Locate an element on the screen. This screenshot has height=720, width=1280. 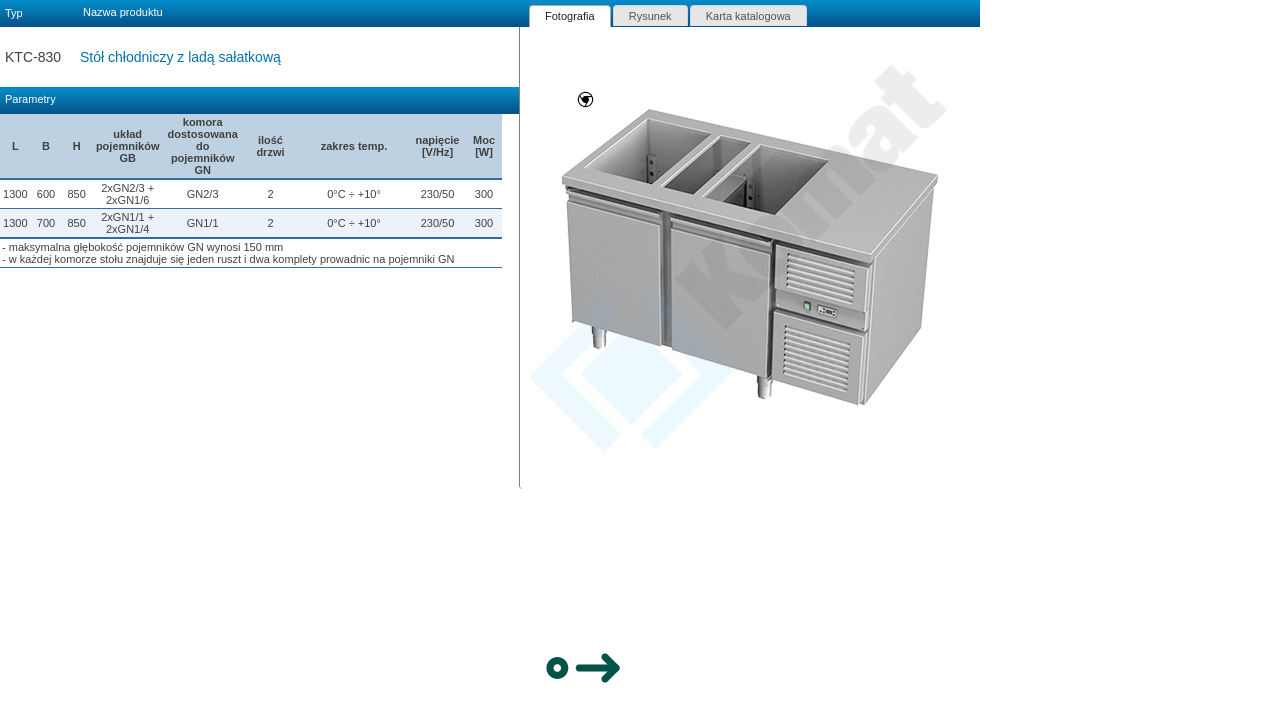
move item to the right is located at coordinates (583, 668).